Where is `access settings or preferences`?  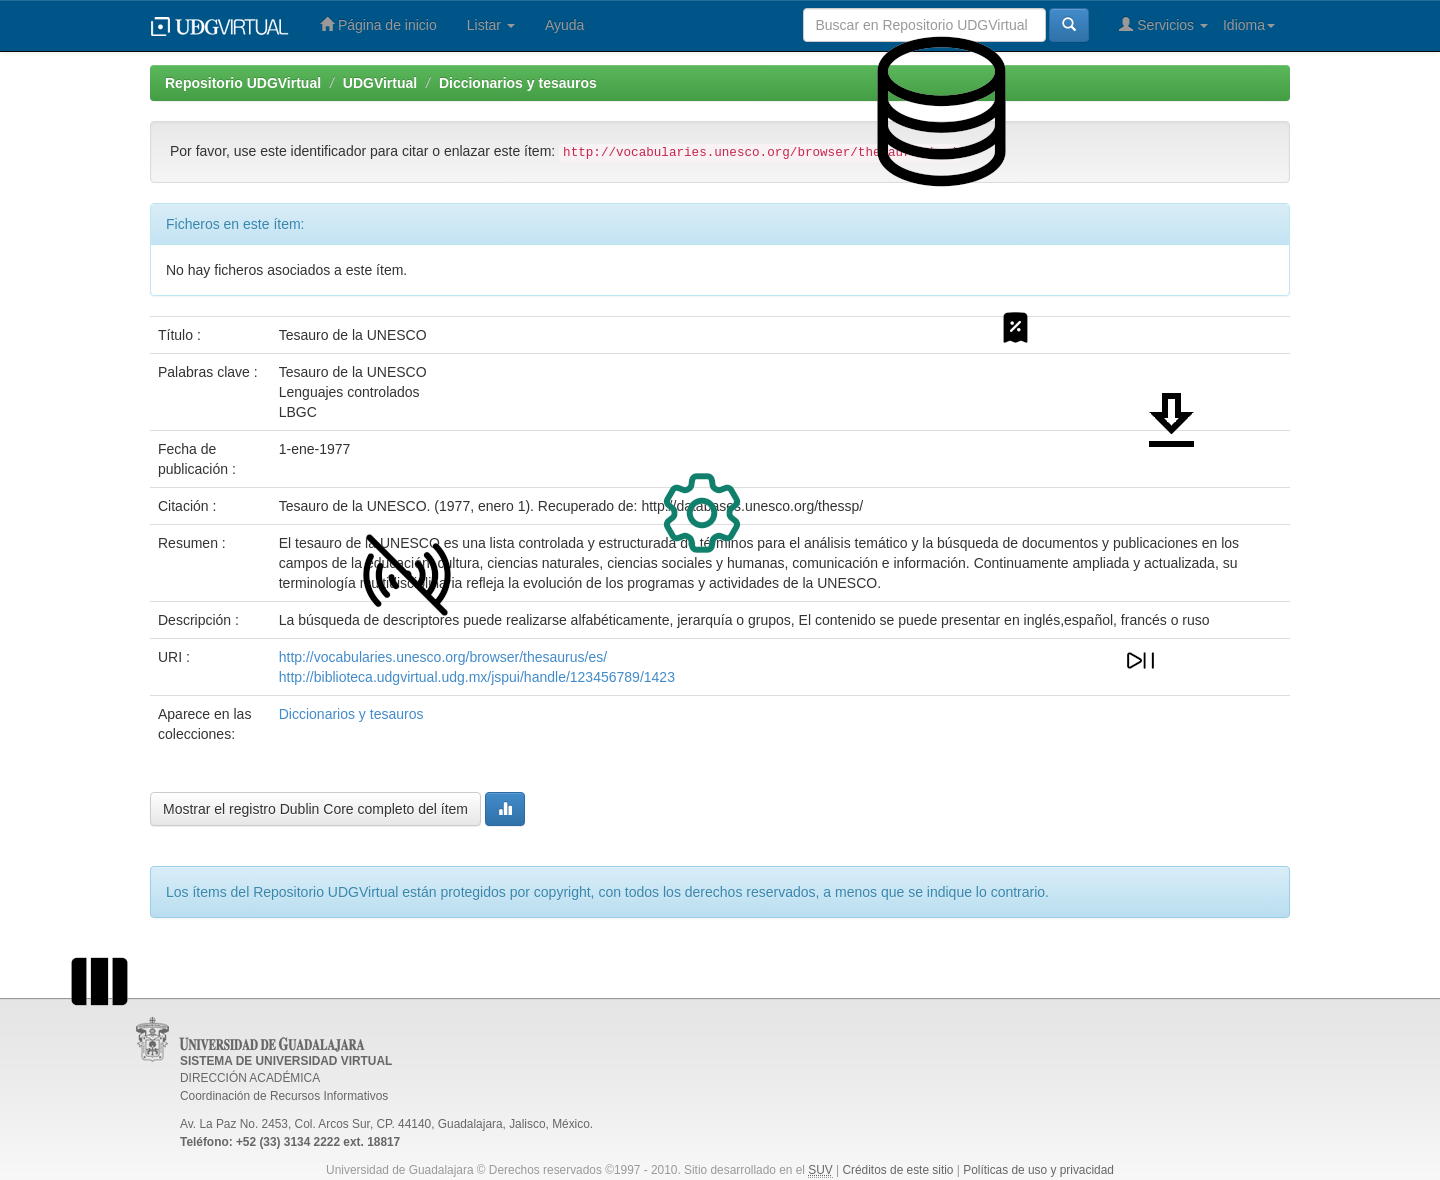
access settings or preferences is located at coordinates (702, 513).